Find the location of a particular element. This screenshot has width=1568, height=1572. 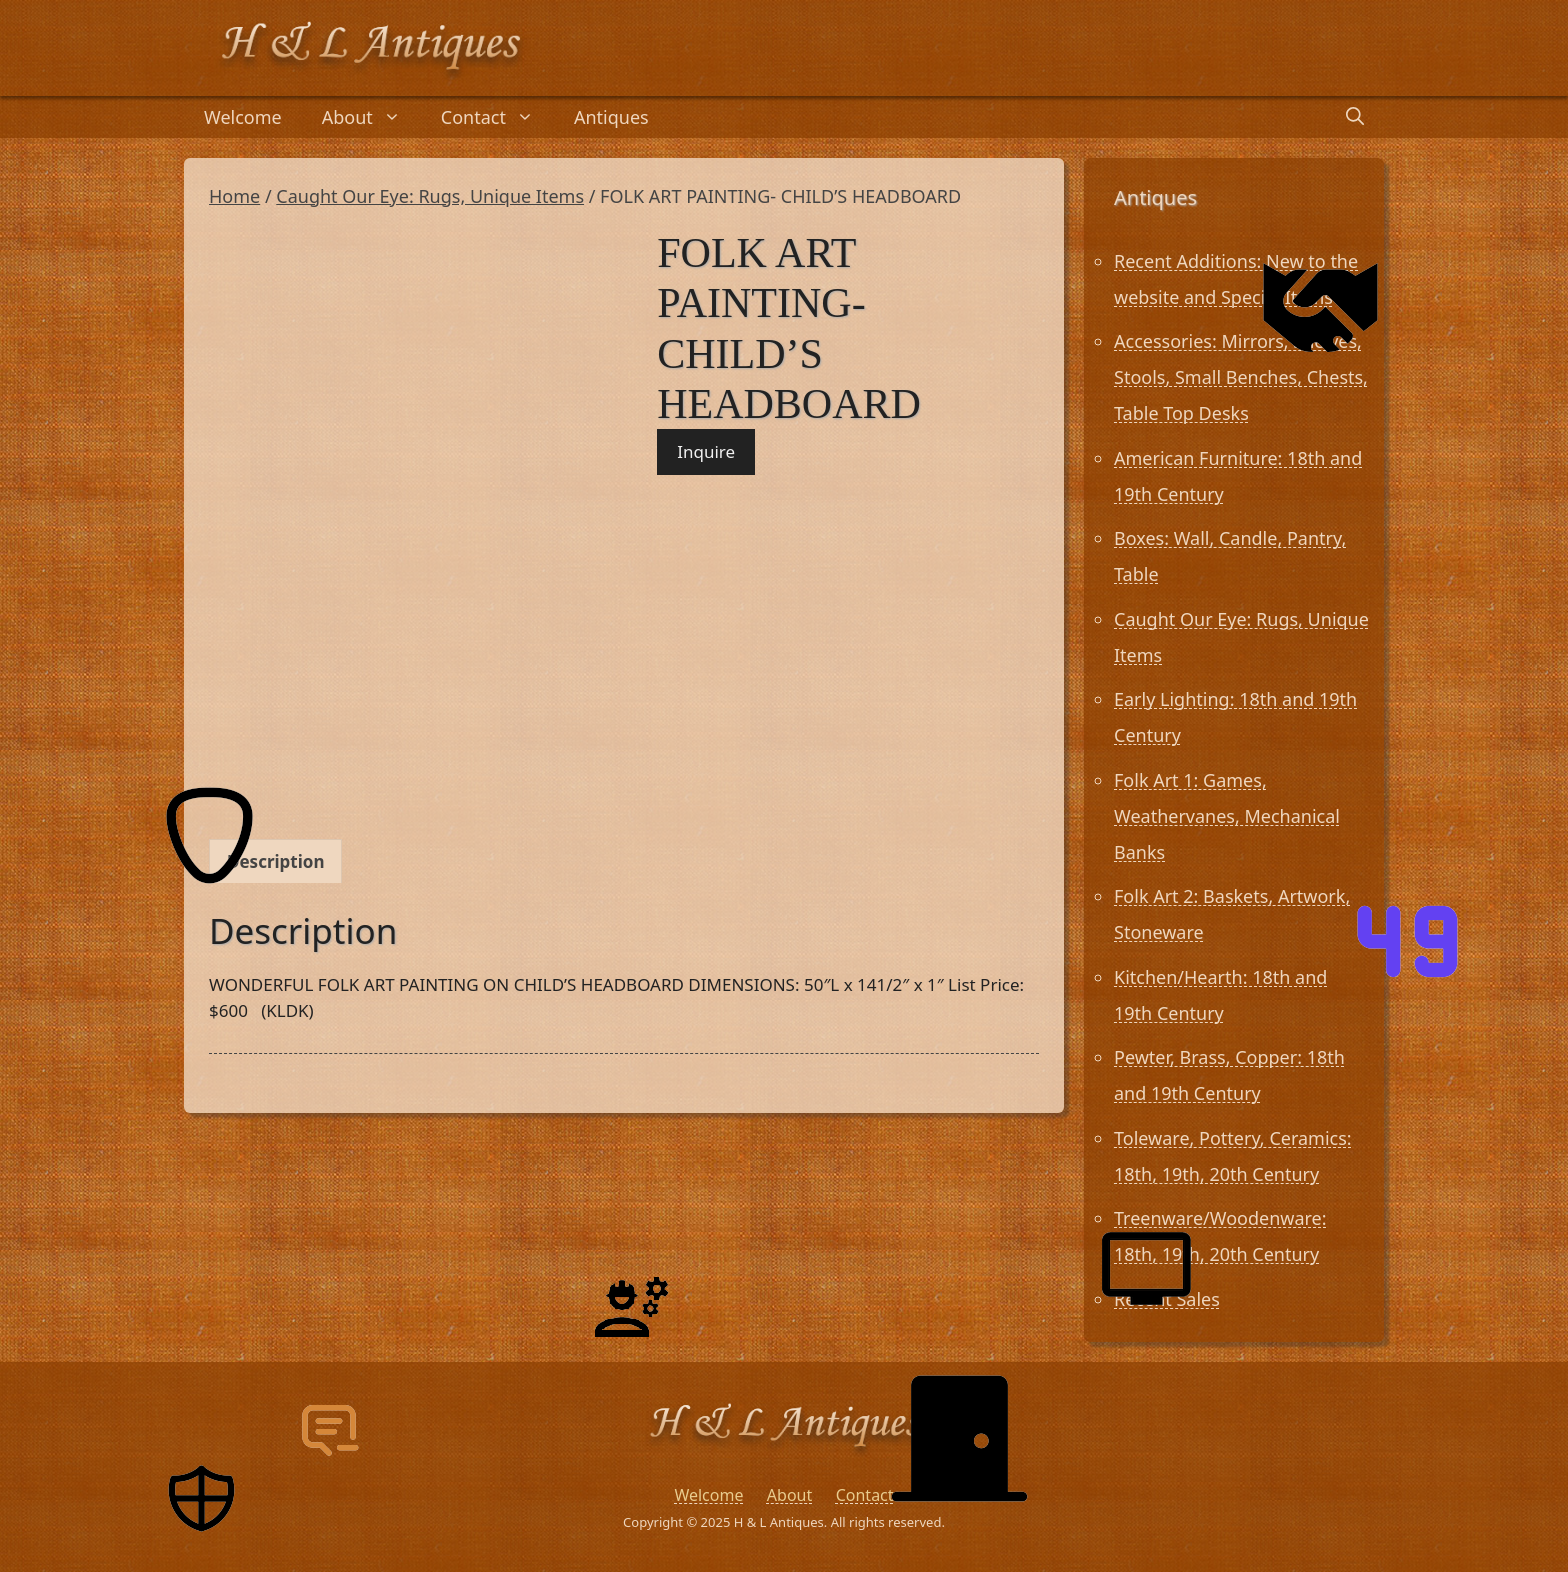

access music or guitar-related features is located at coordinates (209, 835).